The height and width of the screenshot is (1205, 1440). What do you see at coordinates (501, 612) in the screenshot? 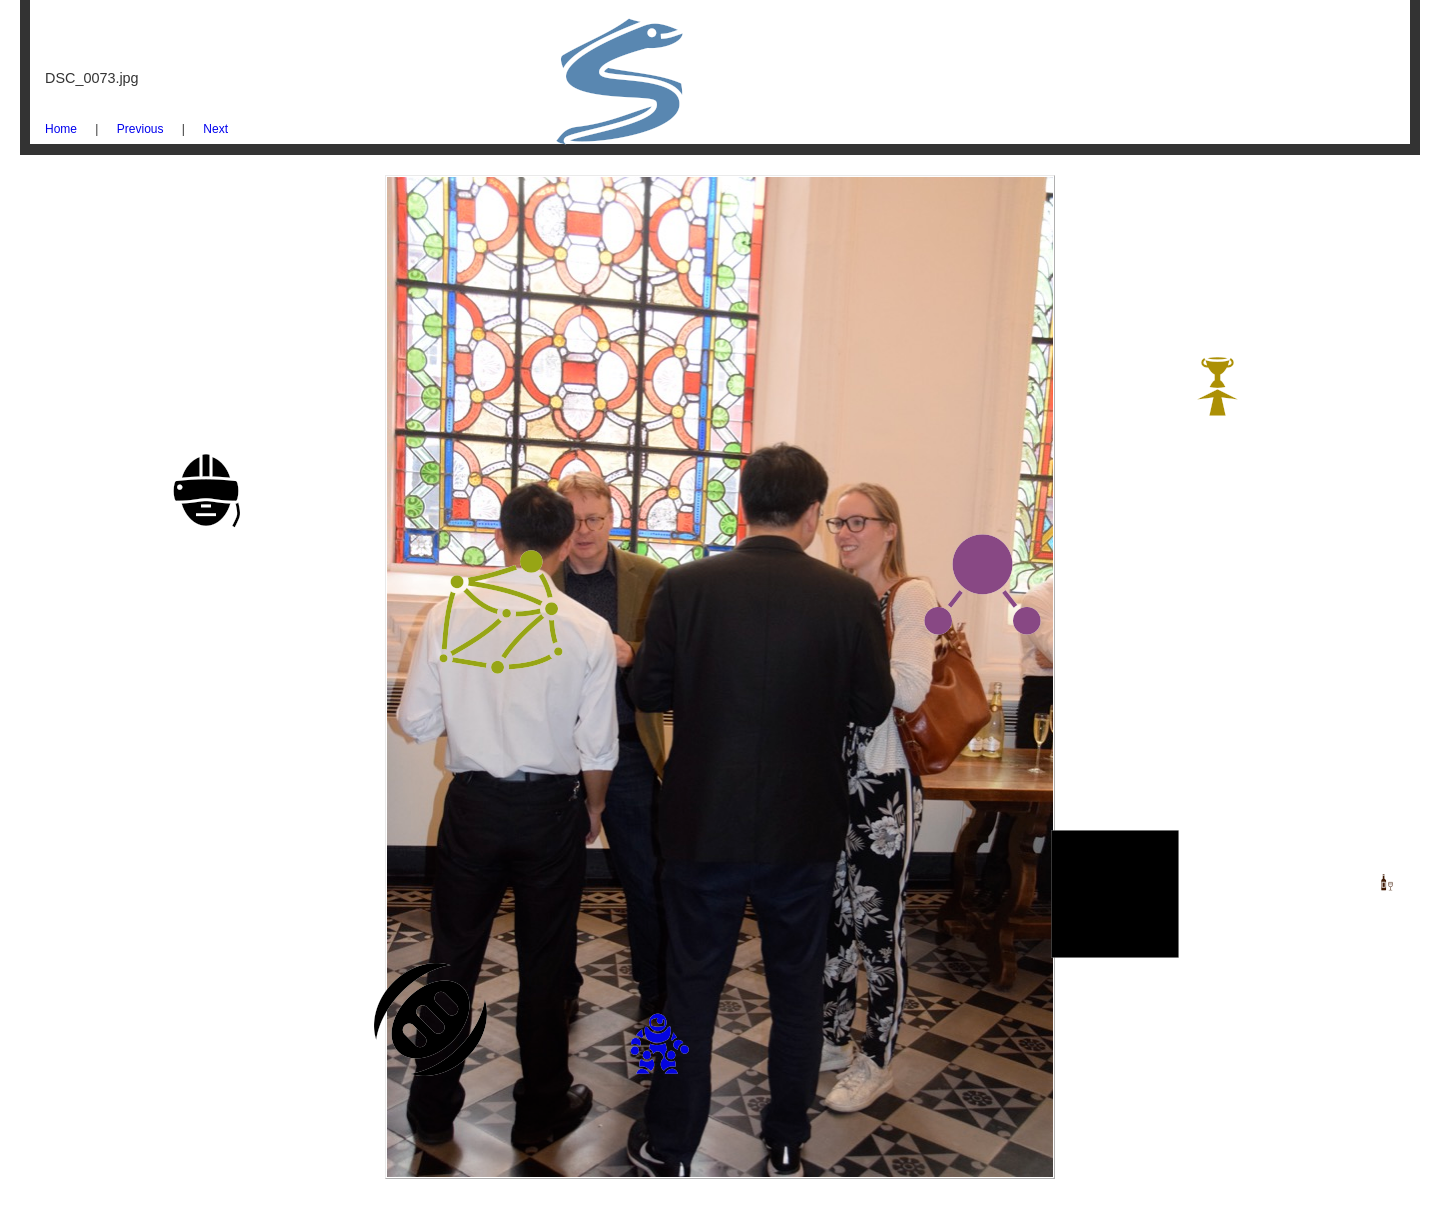
I see `view mesh network topology` at bounding box center [501, 612].